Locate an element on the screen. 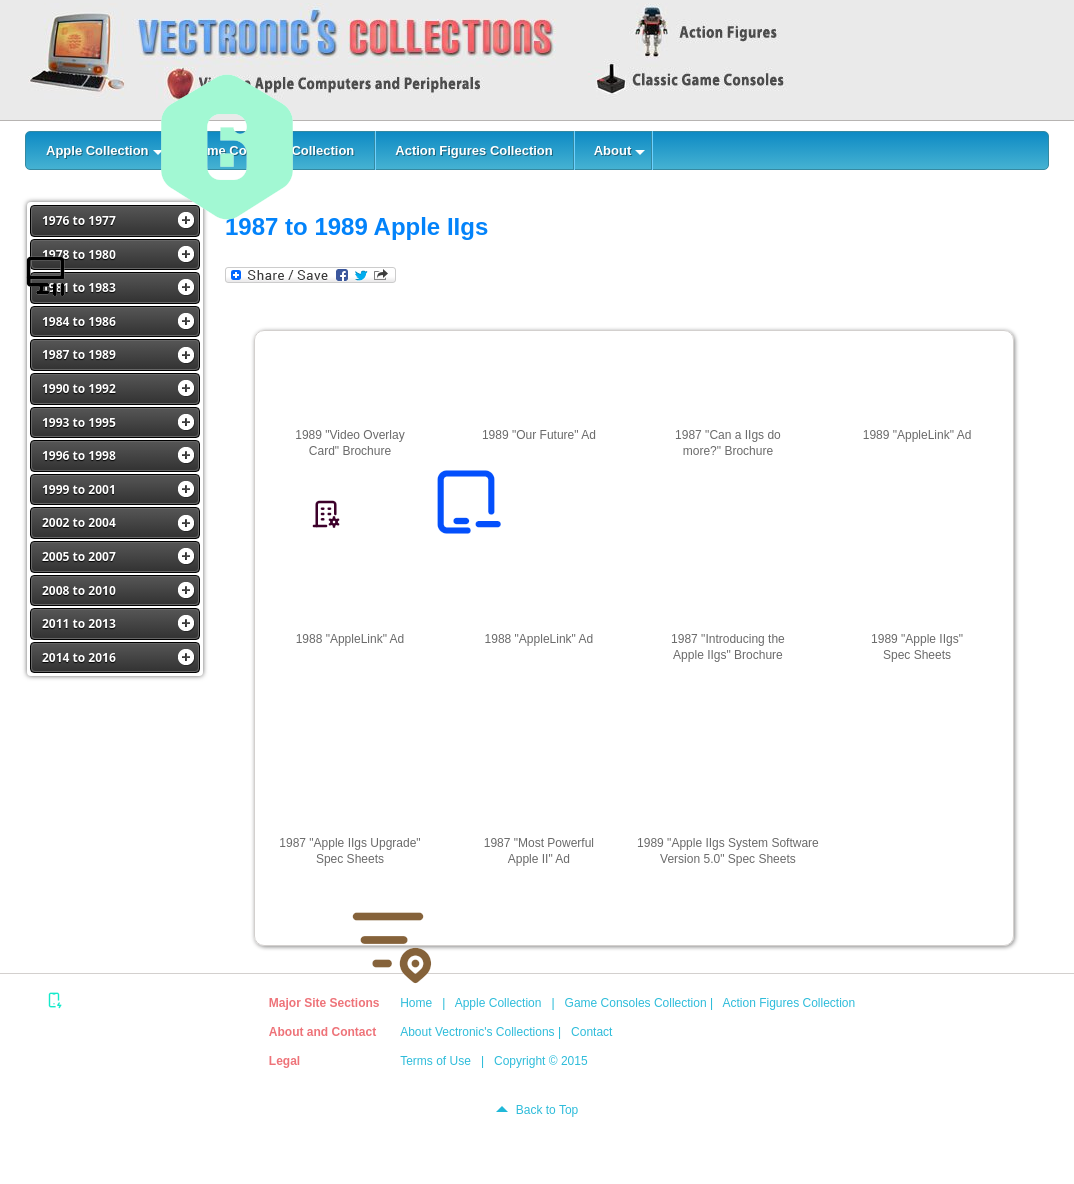 The width and height of the screenshot is (1074, 1184). pause media playback on desktop display is located at coordinates (45, 275).